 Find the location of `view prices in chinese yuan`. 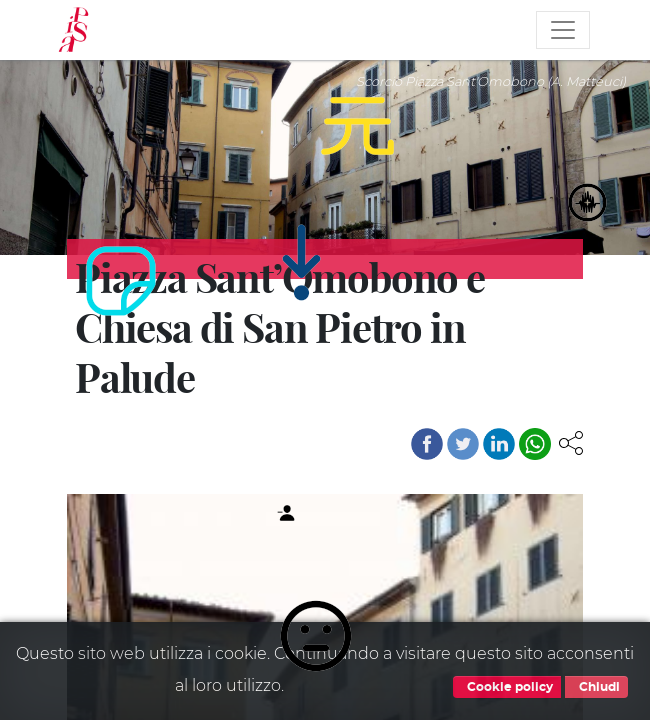

view prices in chinese yuan is located at coordinates (357, 127).